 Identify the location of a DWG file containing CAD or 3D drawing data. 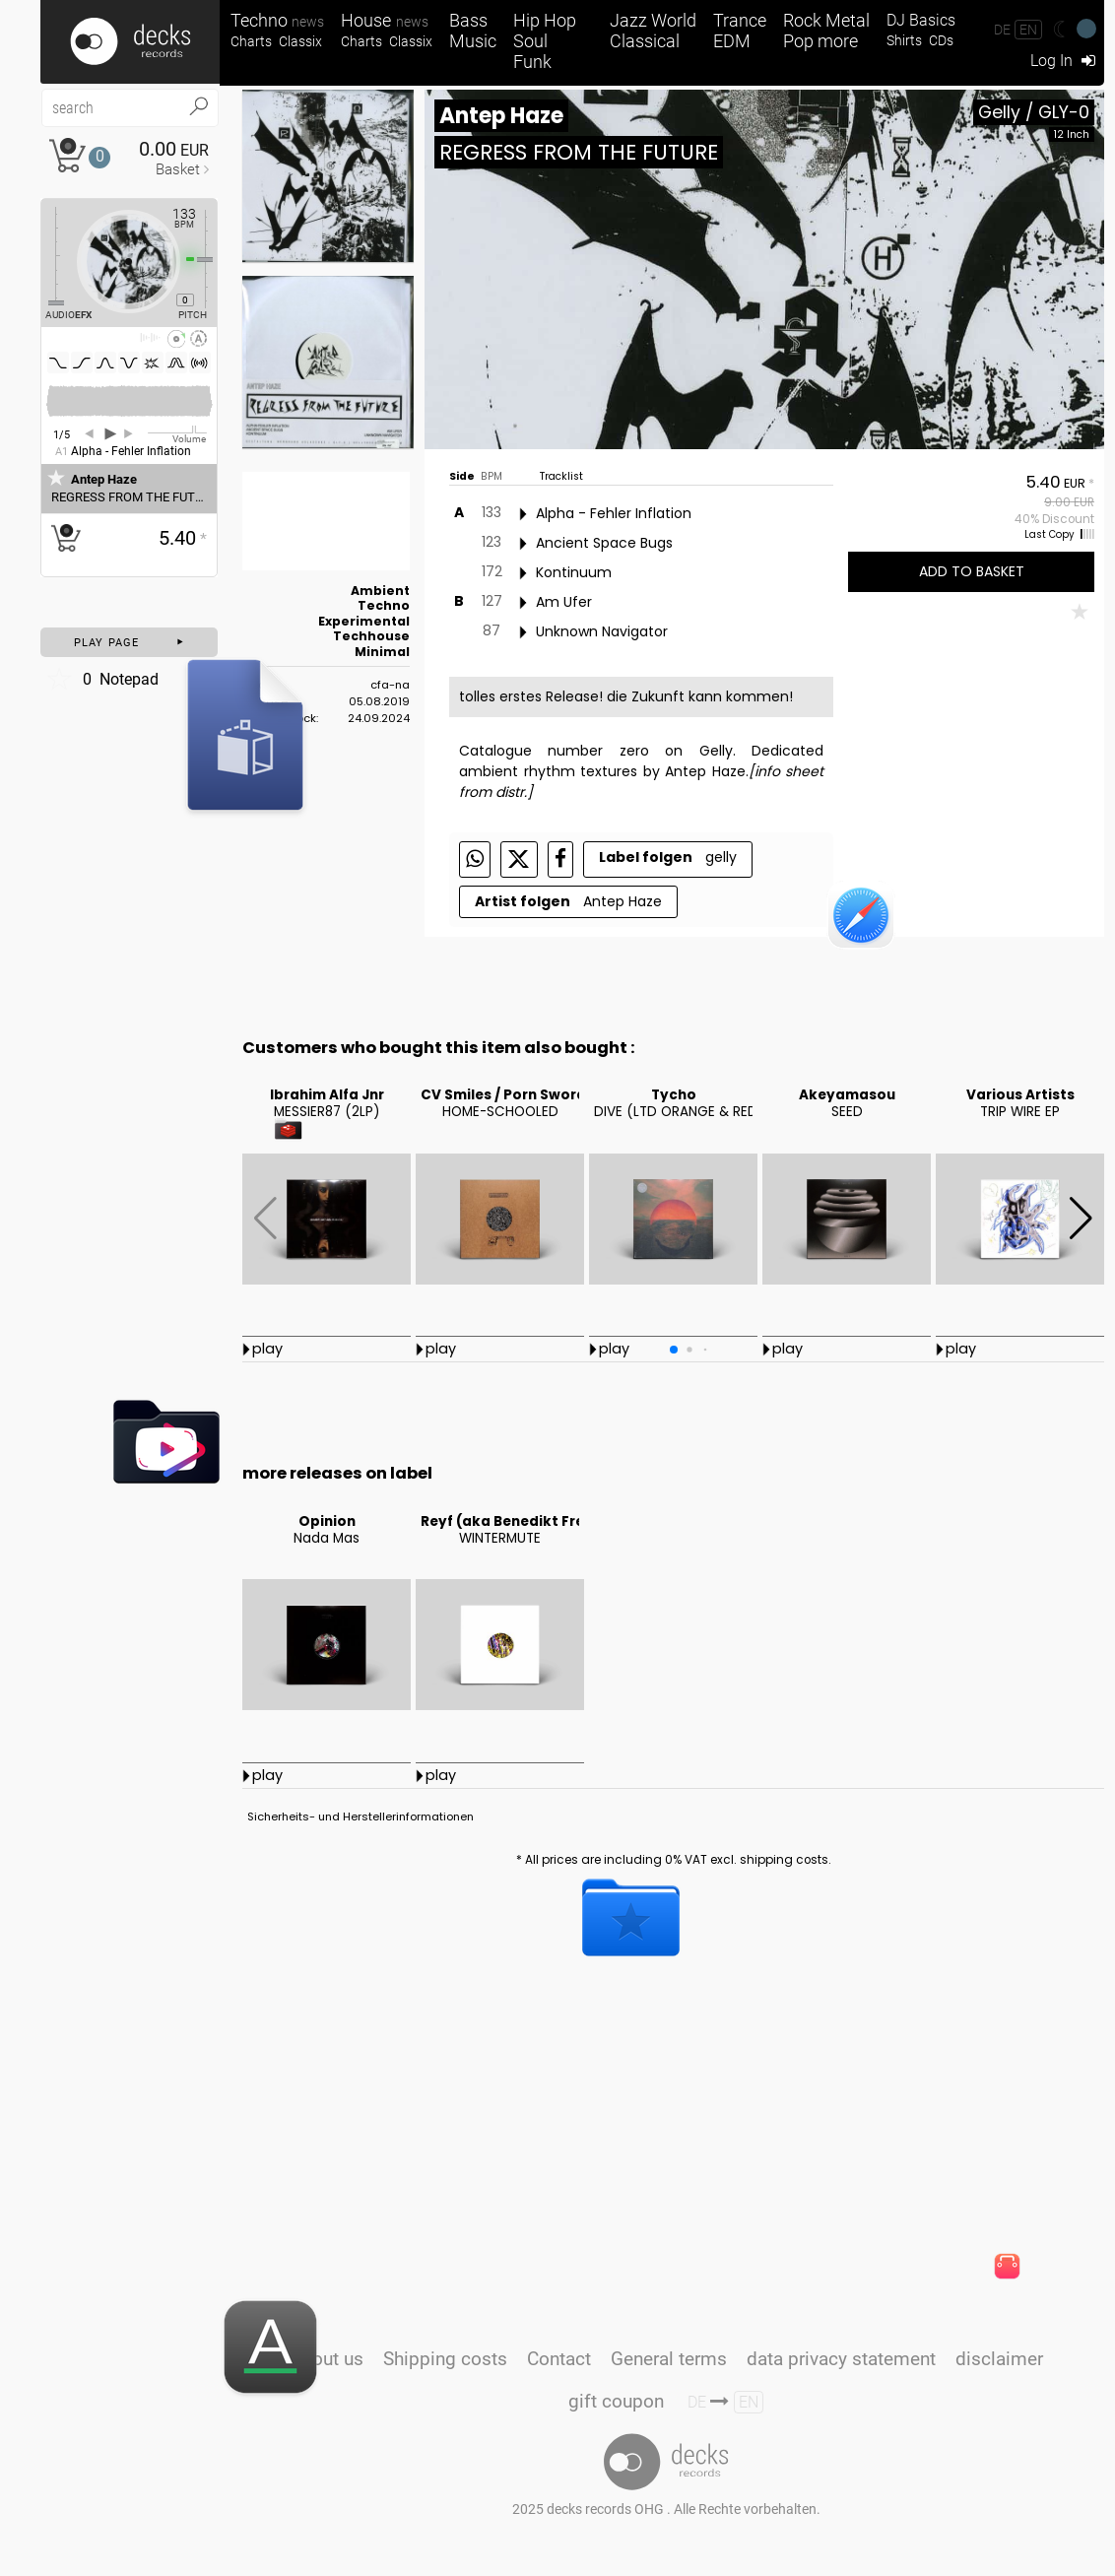
(245, 738).